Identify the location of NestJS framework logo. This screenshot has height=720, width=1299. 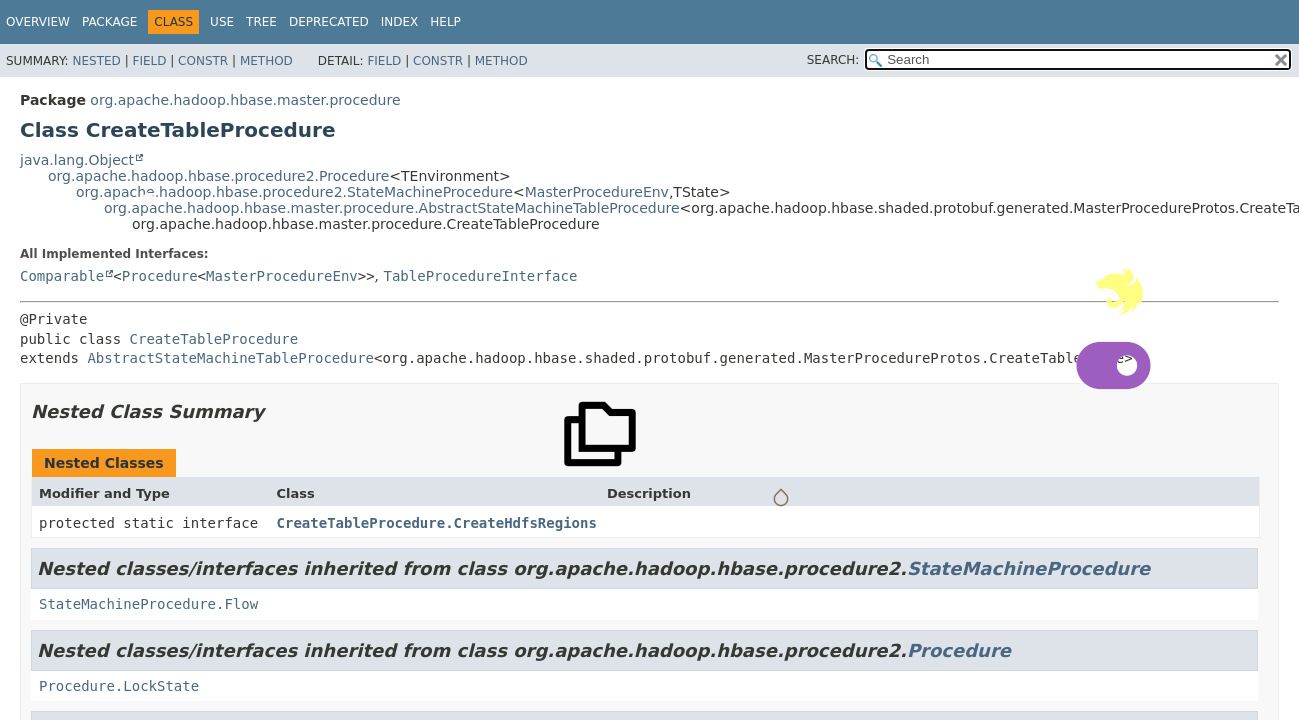
(1119, 291).